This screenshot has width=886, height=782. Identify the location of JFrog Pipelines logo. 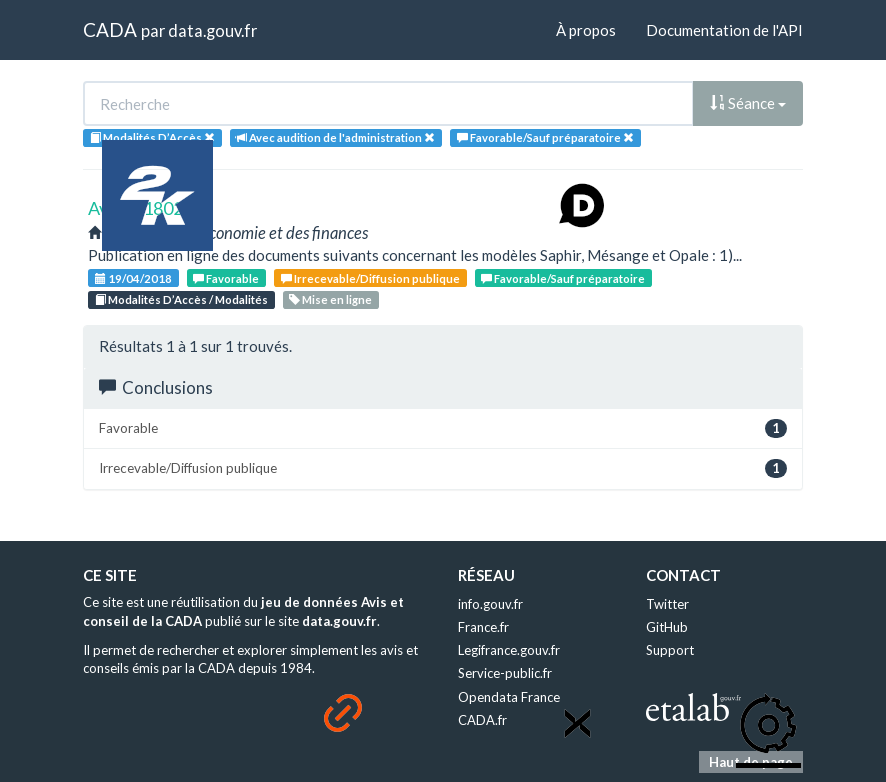
(768, 730).